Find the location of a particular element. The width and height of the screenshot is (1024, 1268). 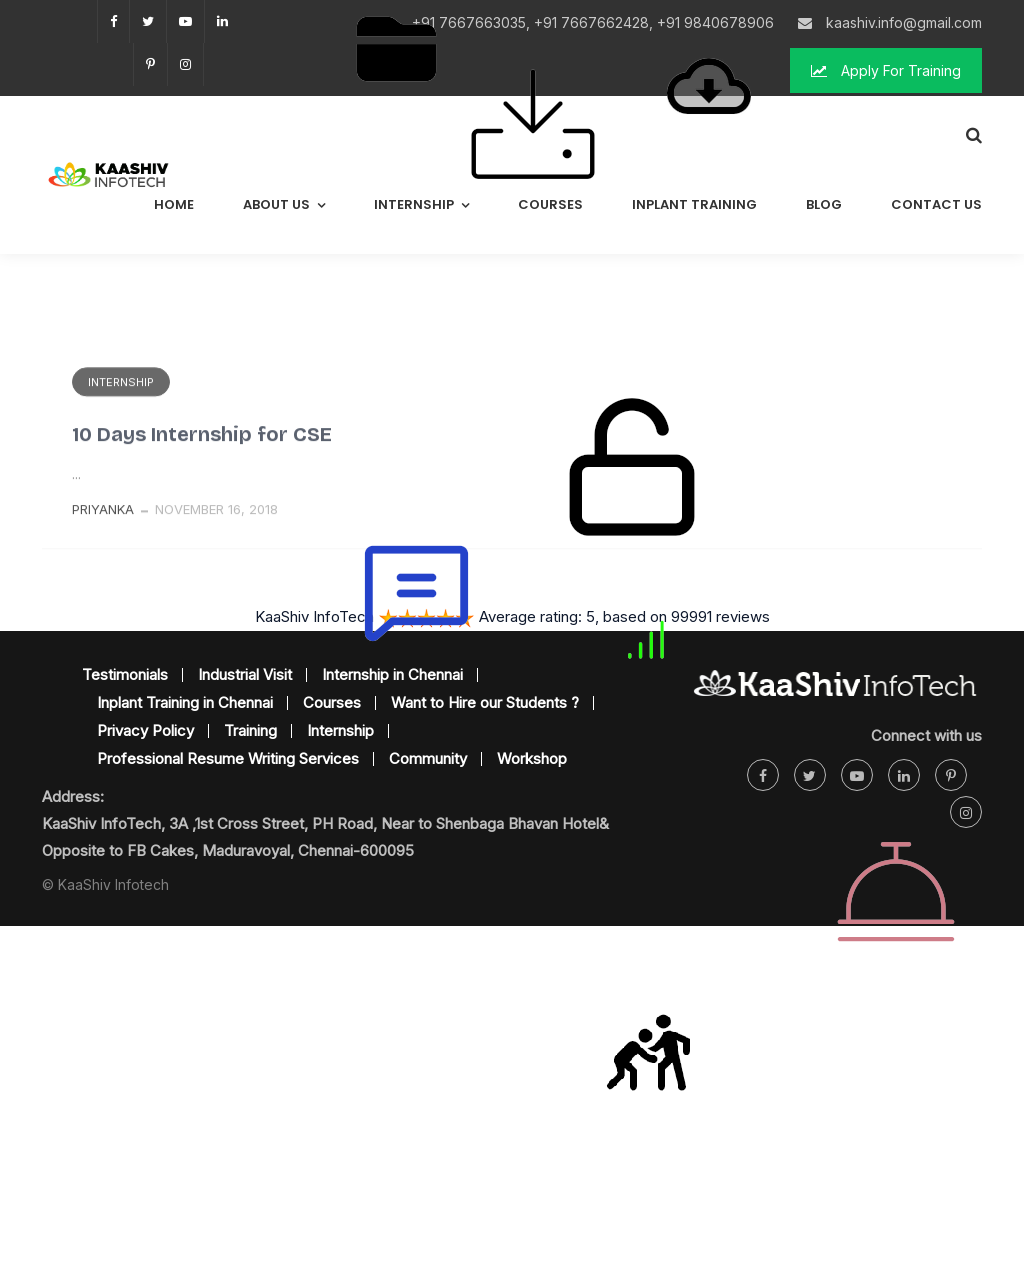

indicates strong cellular network signal is located at coordinates (653, 637).